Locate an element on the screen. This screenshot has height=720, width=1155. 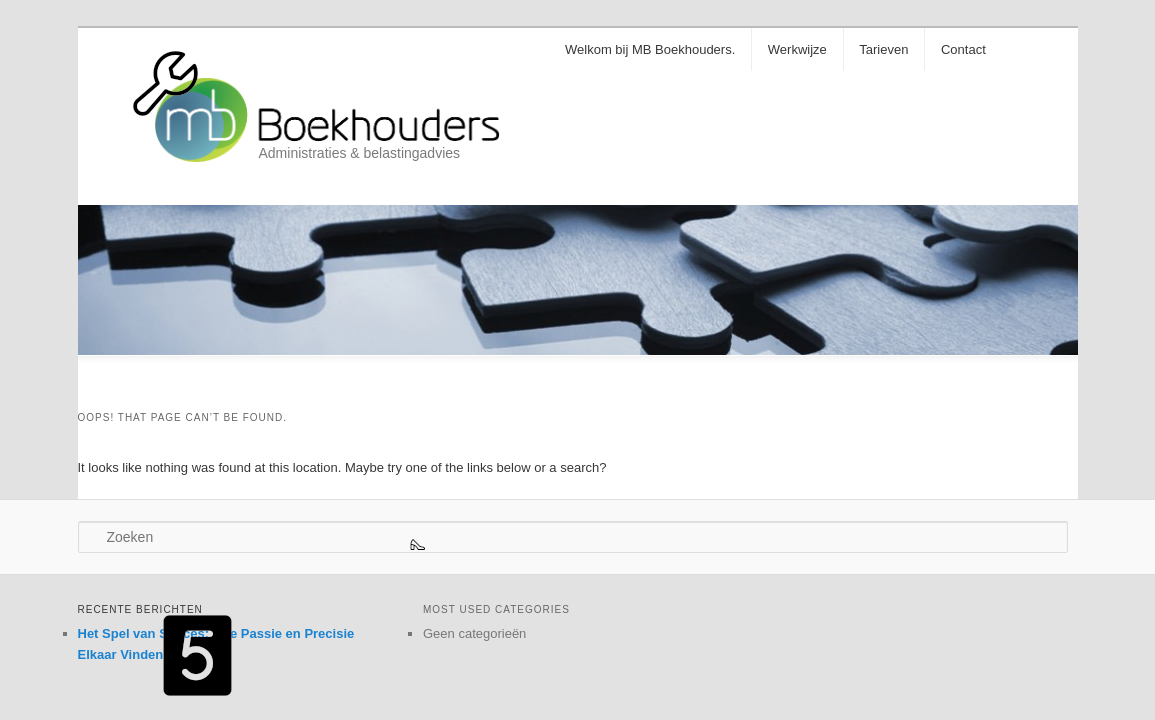
indicates the number five in a sequence or list is located at coordinates (197, 655).